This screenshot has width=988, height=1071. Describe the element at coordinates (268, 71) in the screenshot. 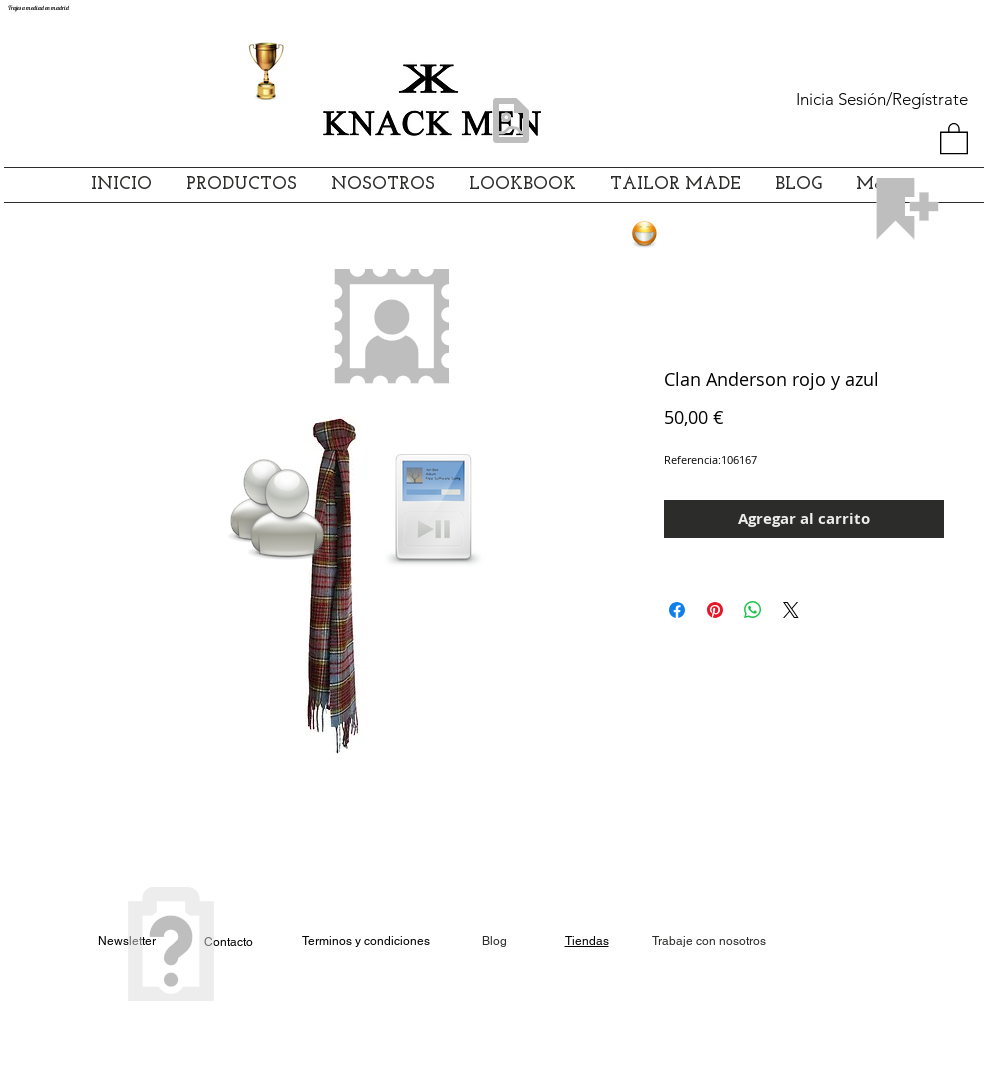

I see `indicates third place or bronze-tier achievement` at that location.